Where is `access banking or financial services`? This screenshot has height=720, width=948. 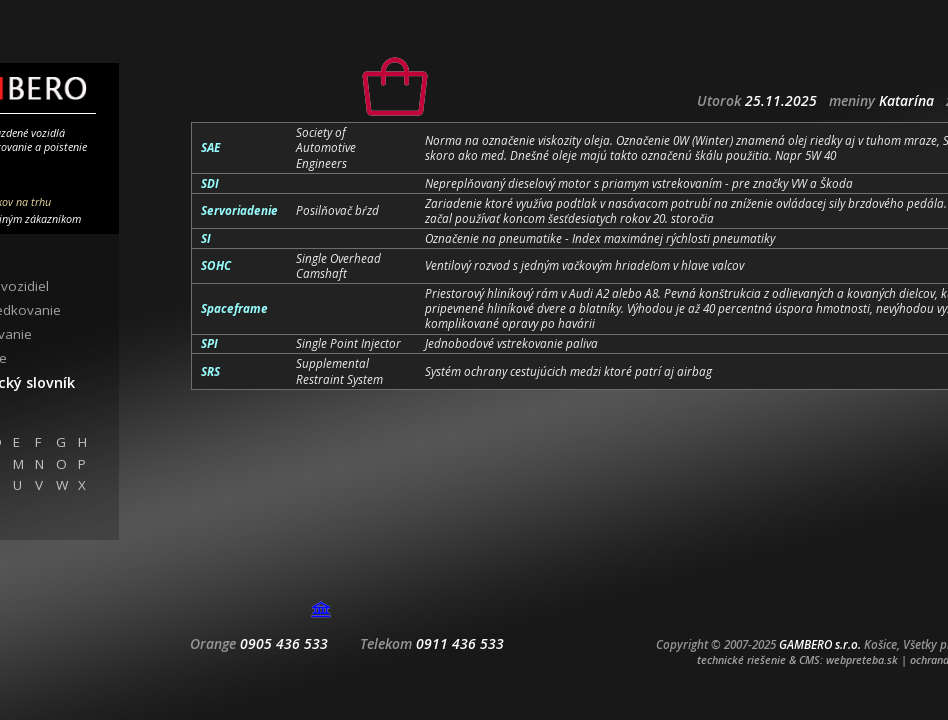 access banking or financial services is located at coordinates (321, 610).